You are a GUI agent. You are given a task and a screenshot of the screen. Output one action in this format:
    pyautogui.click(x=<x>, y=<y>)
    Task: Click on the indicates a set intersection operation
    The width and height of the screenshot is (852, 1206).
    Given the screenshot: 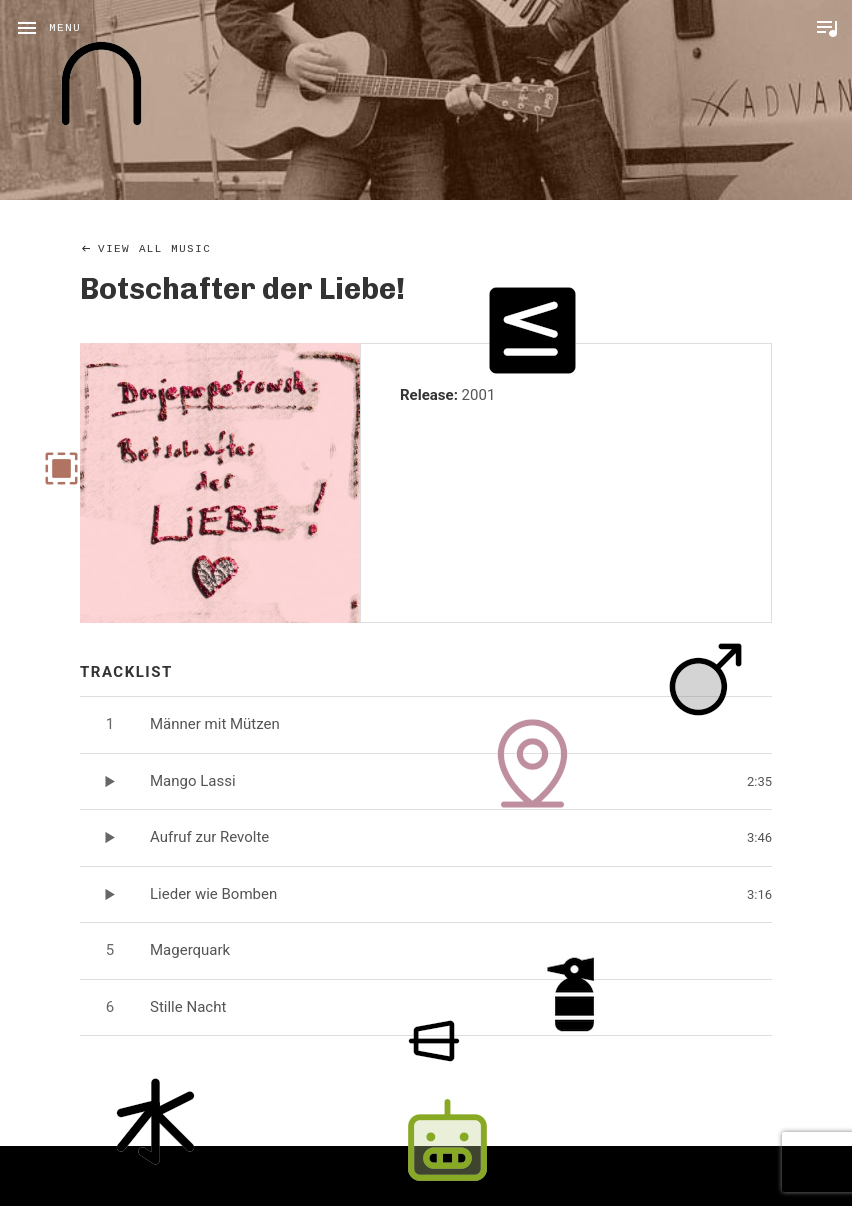 What is the action you would take?
    pyautogui.click(x=101, y=85)
    